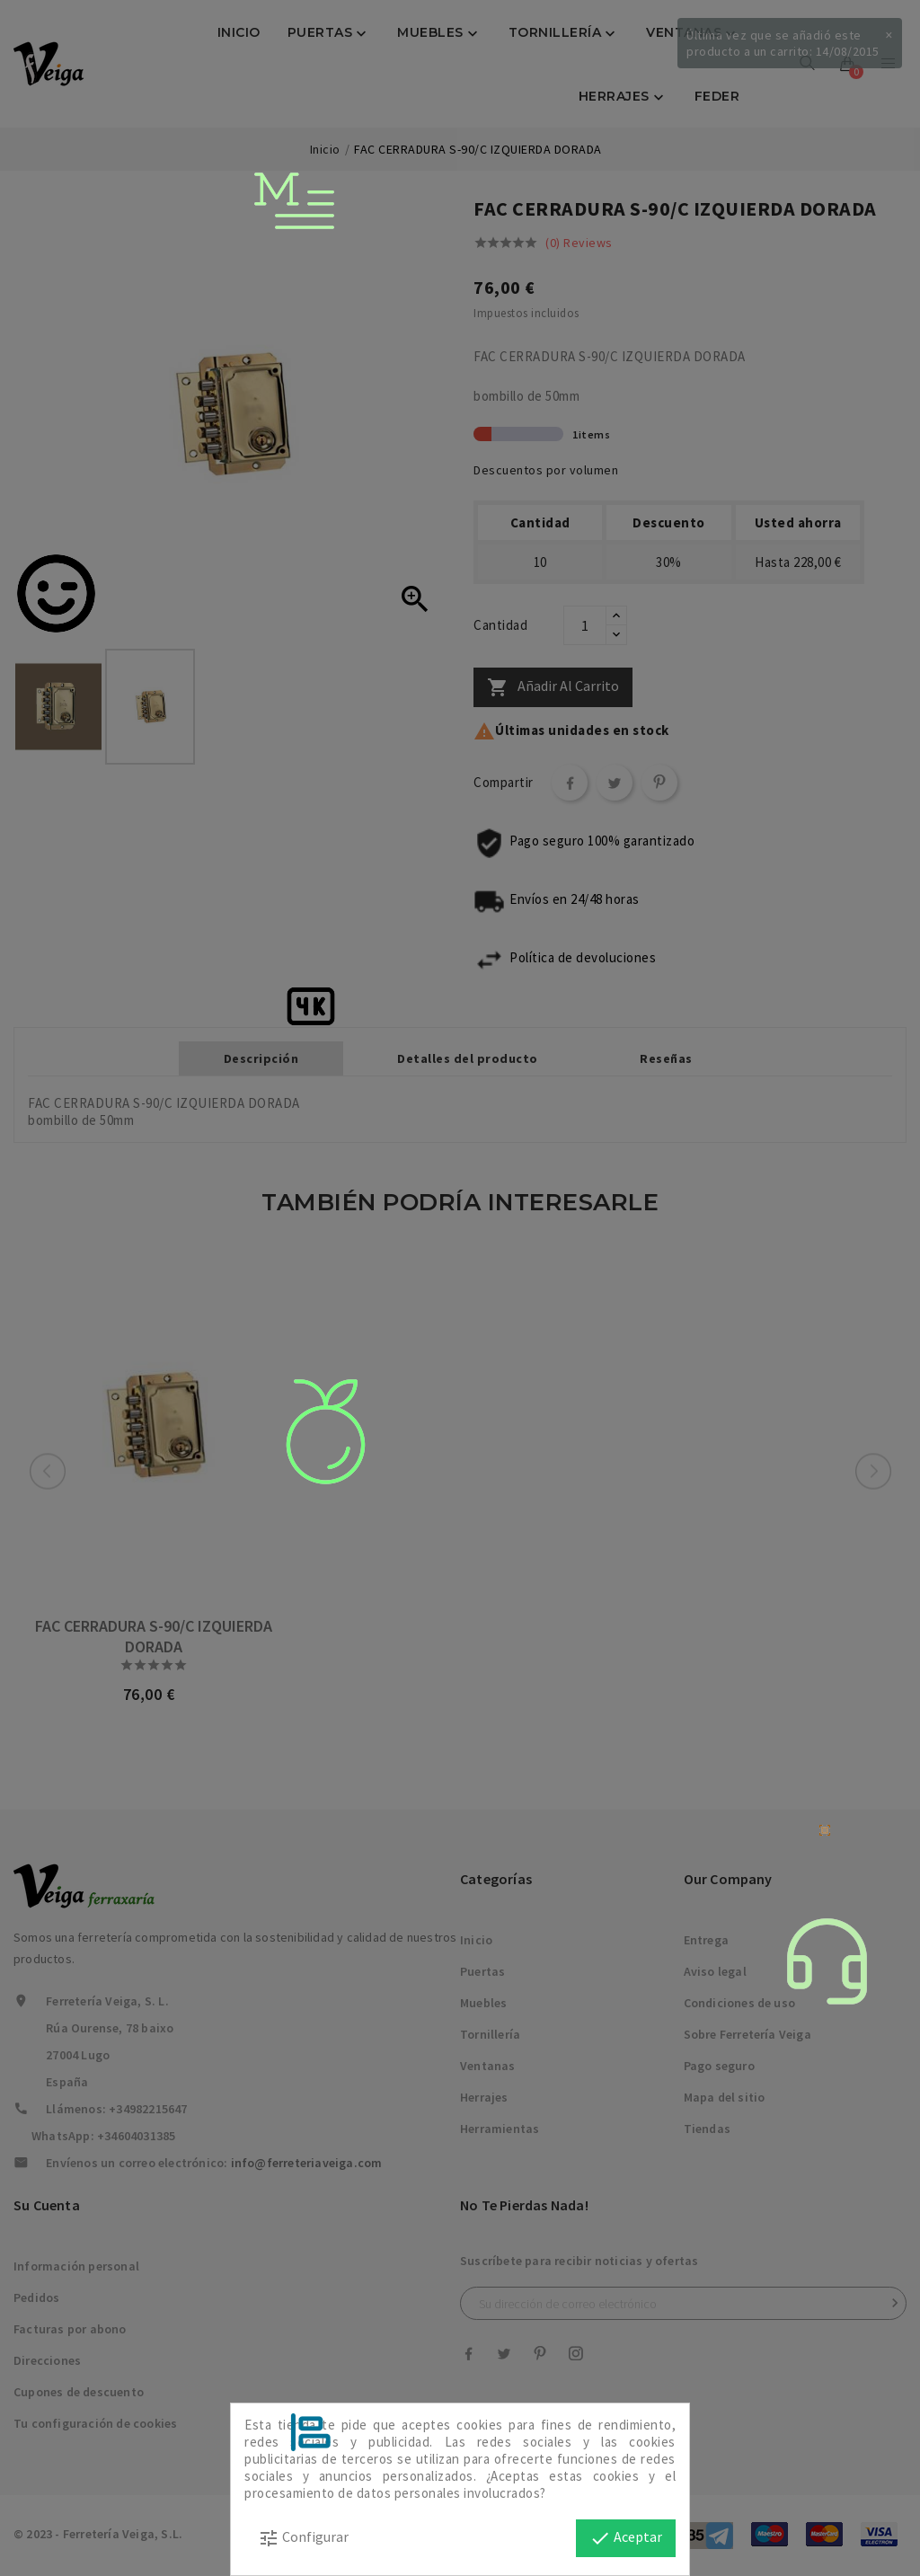  What do you see at coordinates (311, 1006) in the screenshot?
I see `indicates 4K resolution video quality` at bounding box center [311, 1006].